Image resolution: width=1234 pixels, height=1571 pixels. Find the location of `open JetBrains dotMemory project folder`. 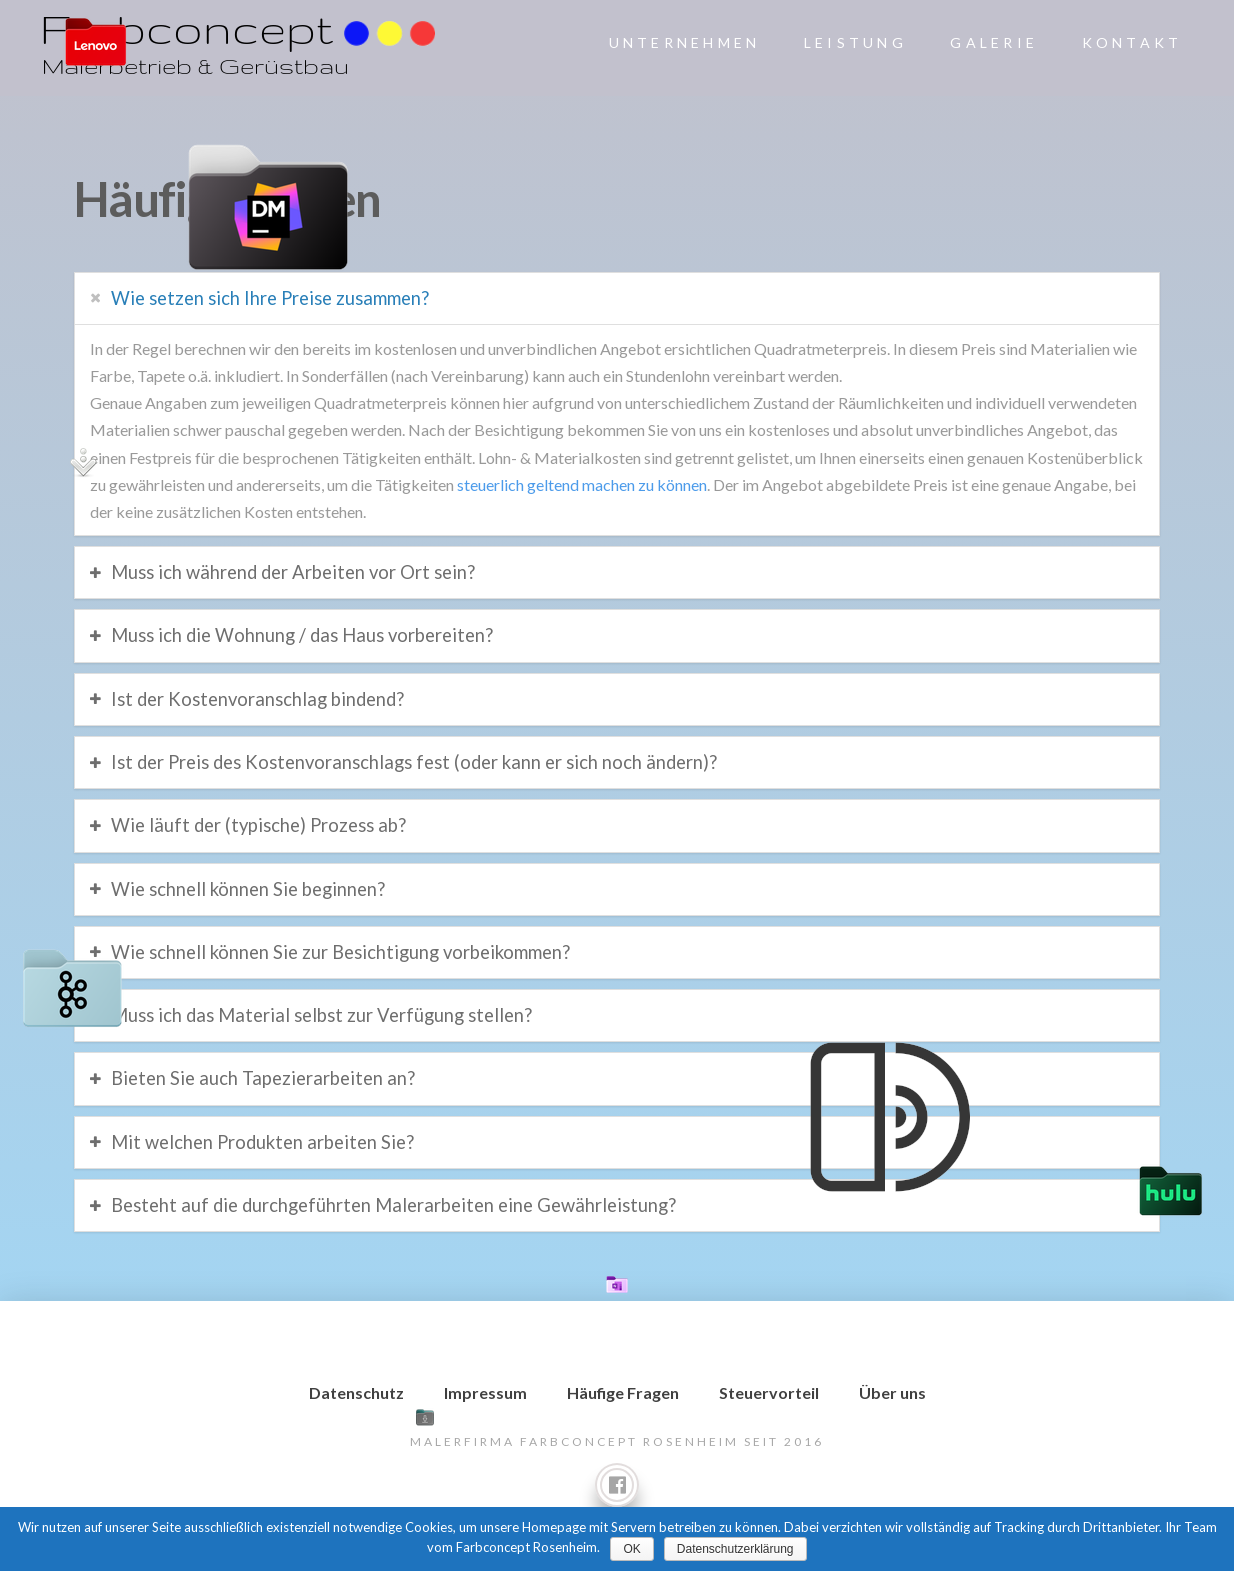

open JetBrains dotMemory project folder is located at coordinates (267, 211).